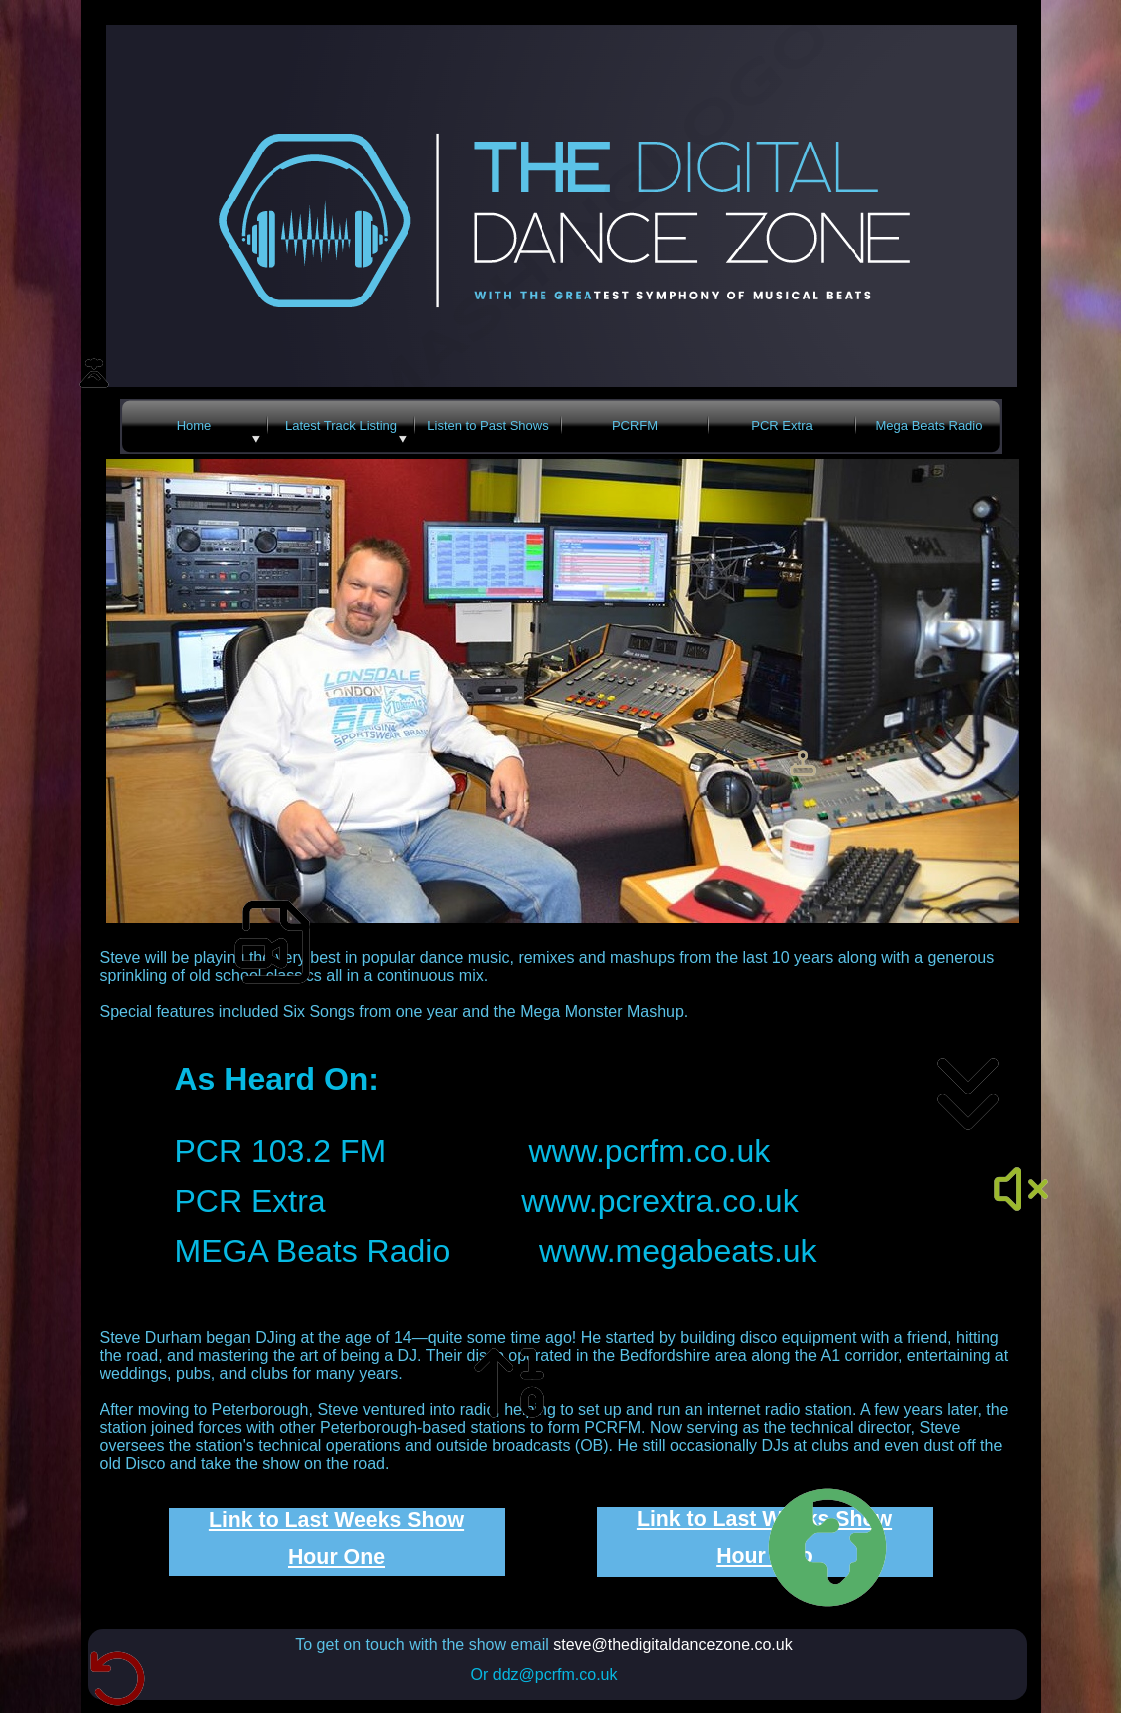 The width and height of the screenshot is (1121, 1713). What do you see at coordinates (1021, 1189) in the screenshot?
I see `mute audio` at bounding box center [1021, 1189].